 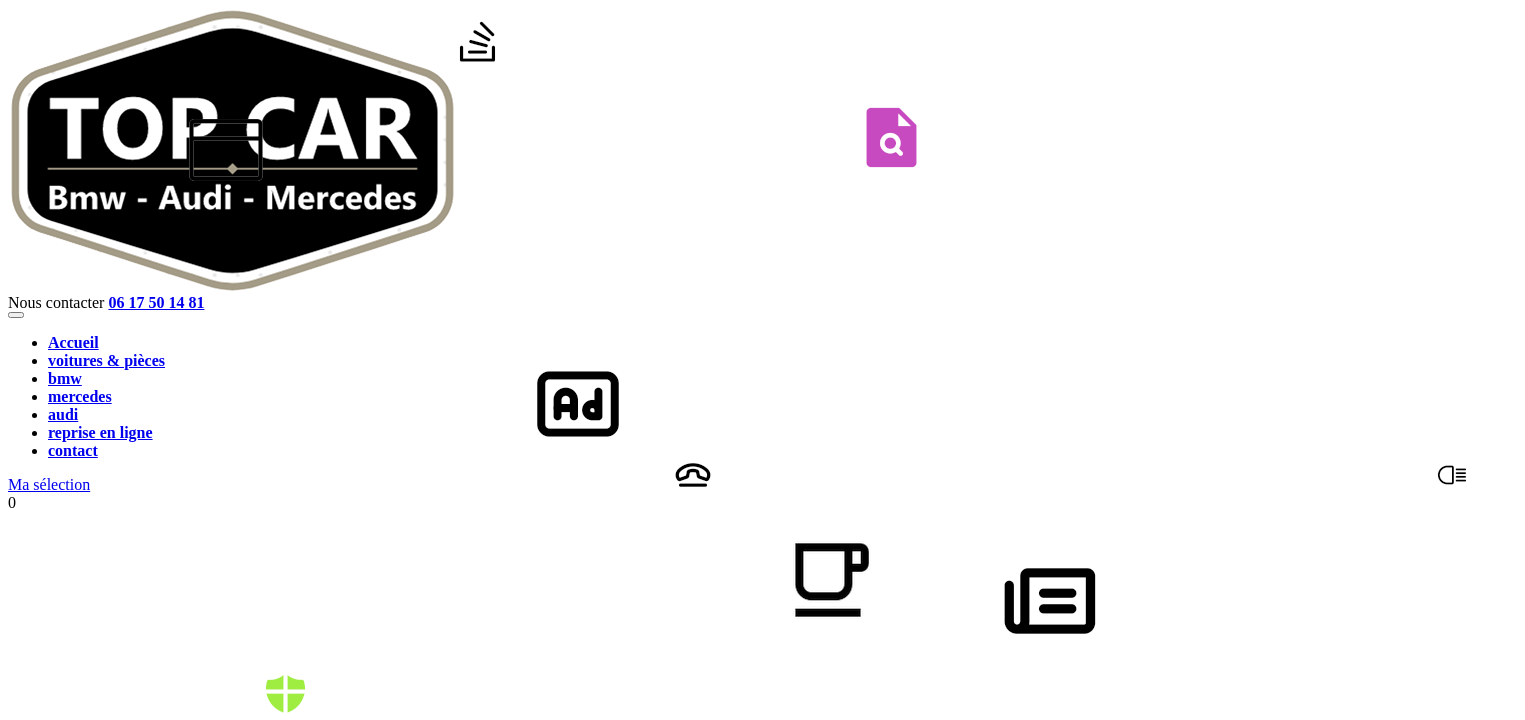 What do you see at coordinates (226, 150) in the screenshot?
I see `open web browser` at bounding box center [226, 150].